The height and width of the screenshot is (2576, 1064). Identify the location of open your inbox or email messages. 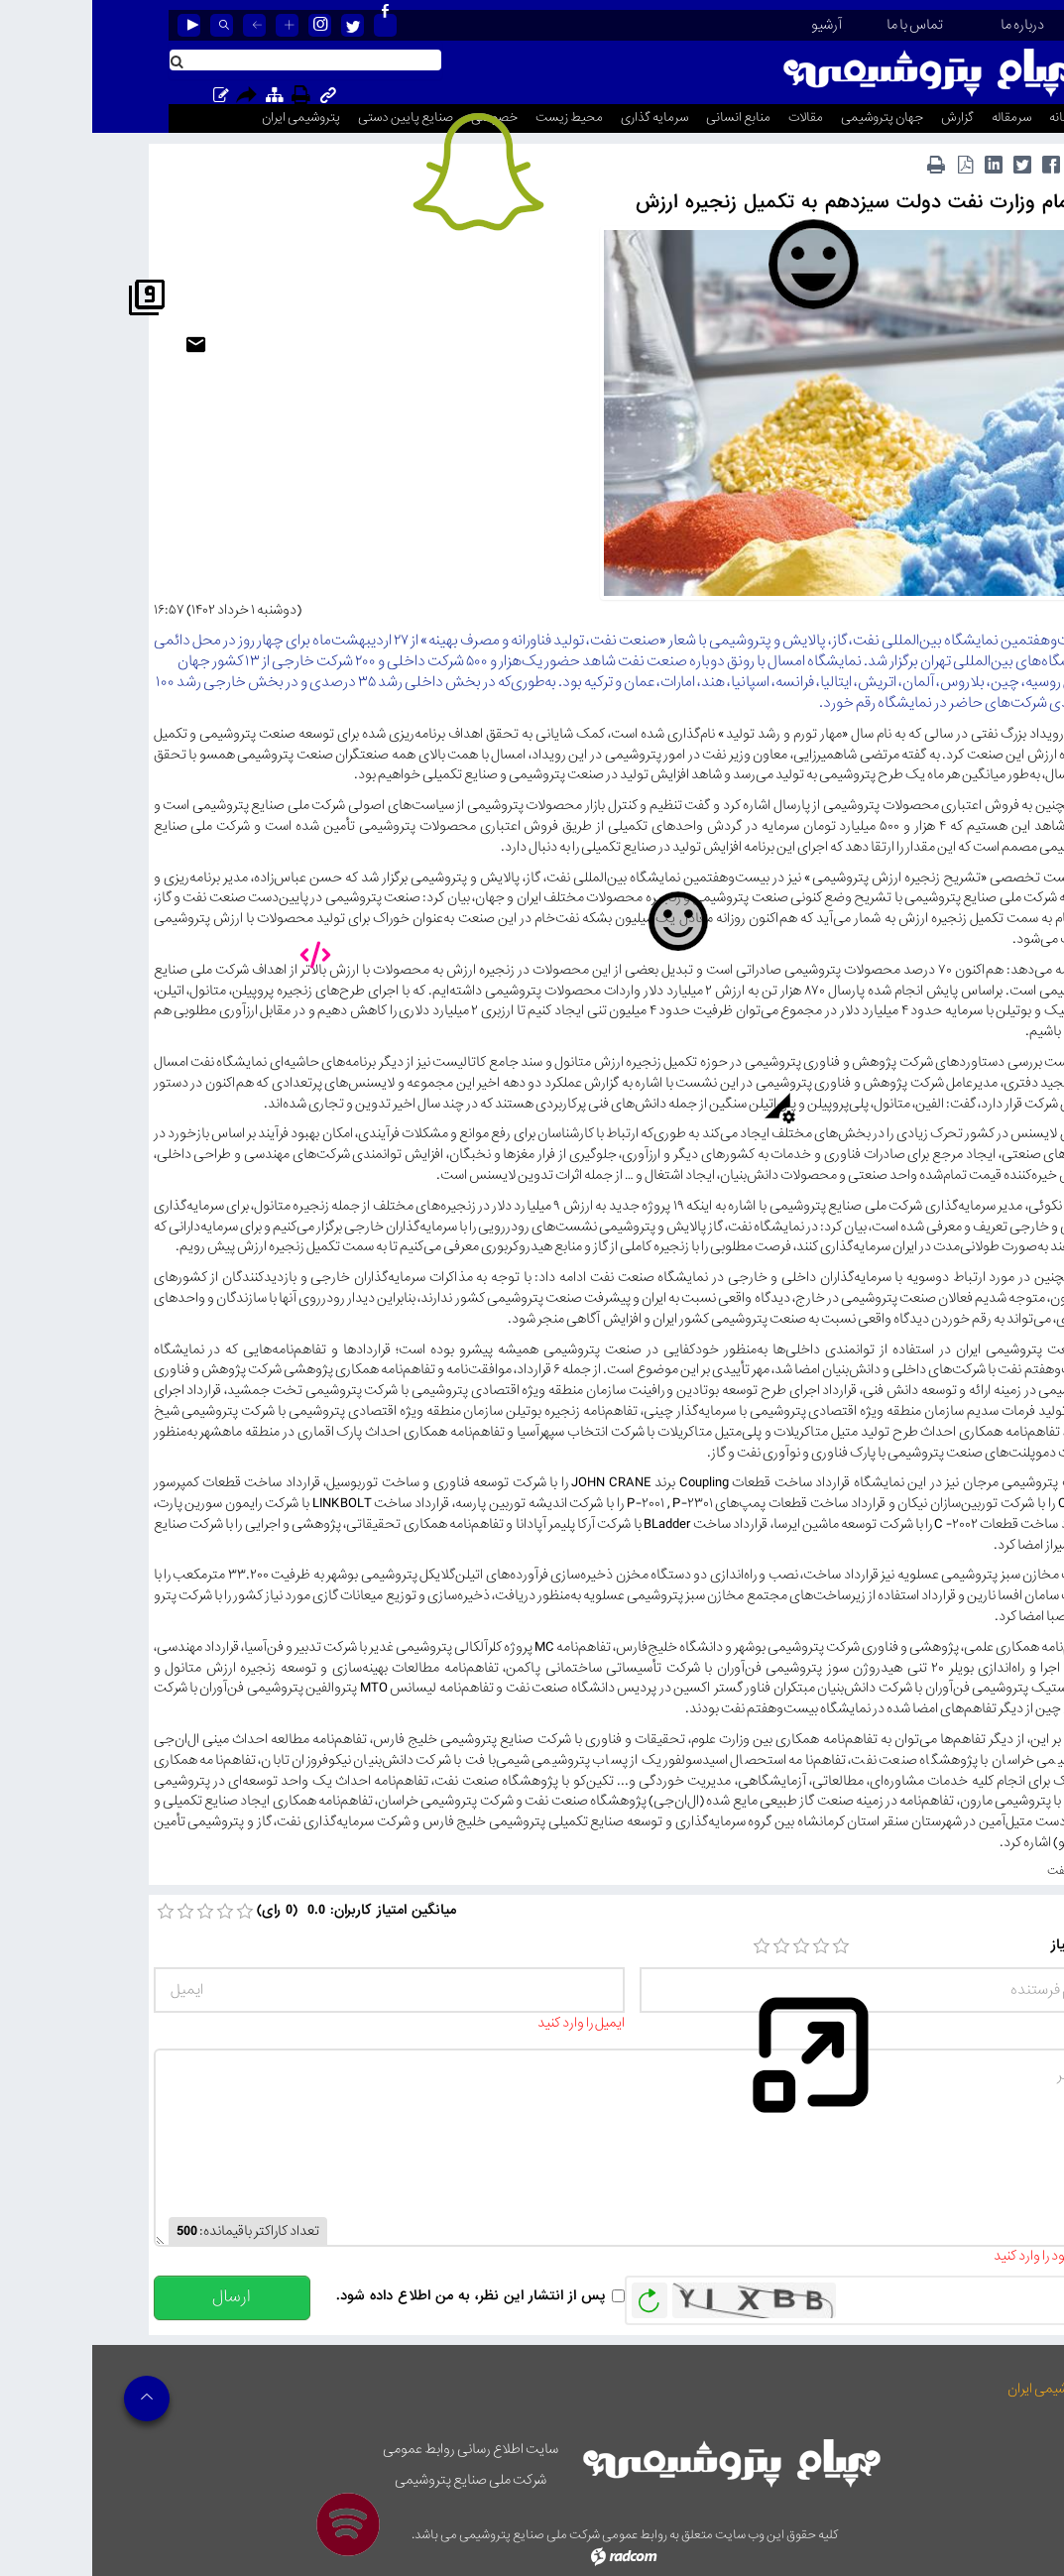
(195, 344).